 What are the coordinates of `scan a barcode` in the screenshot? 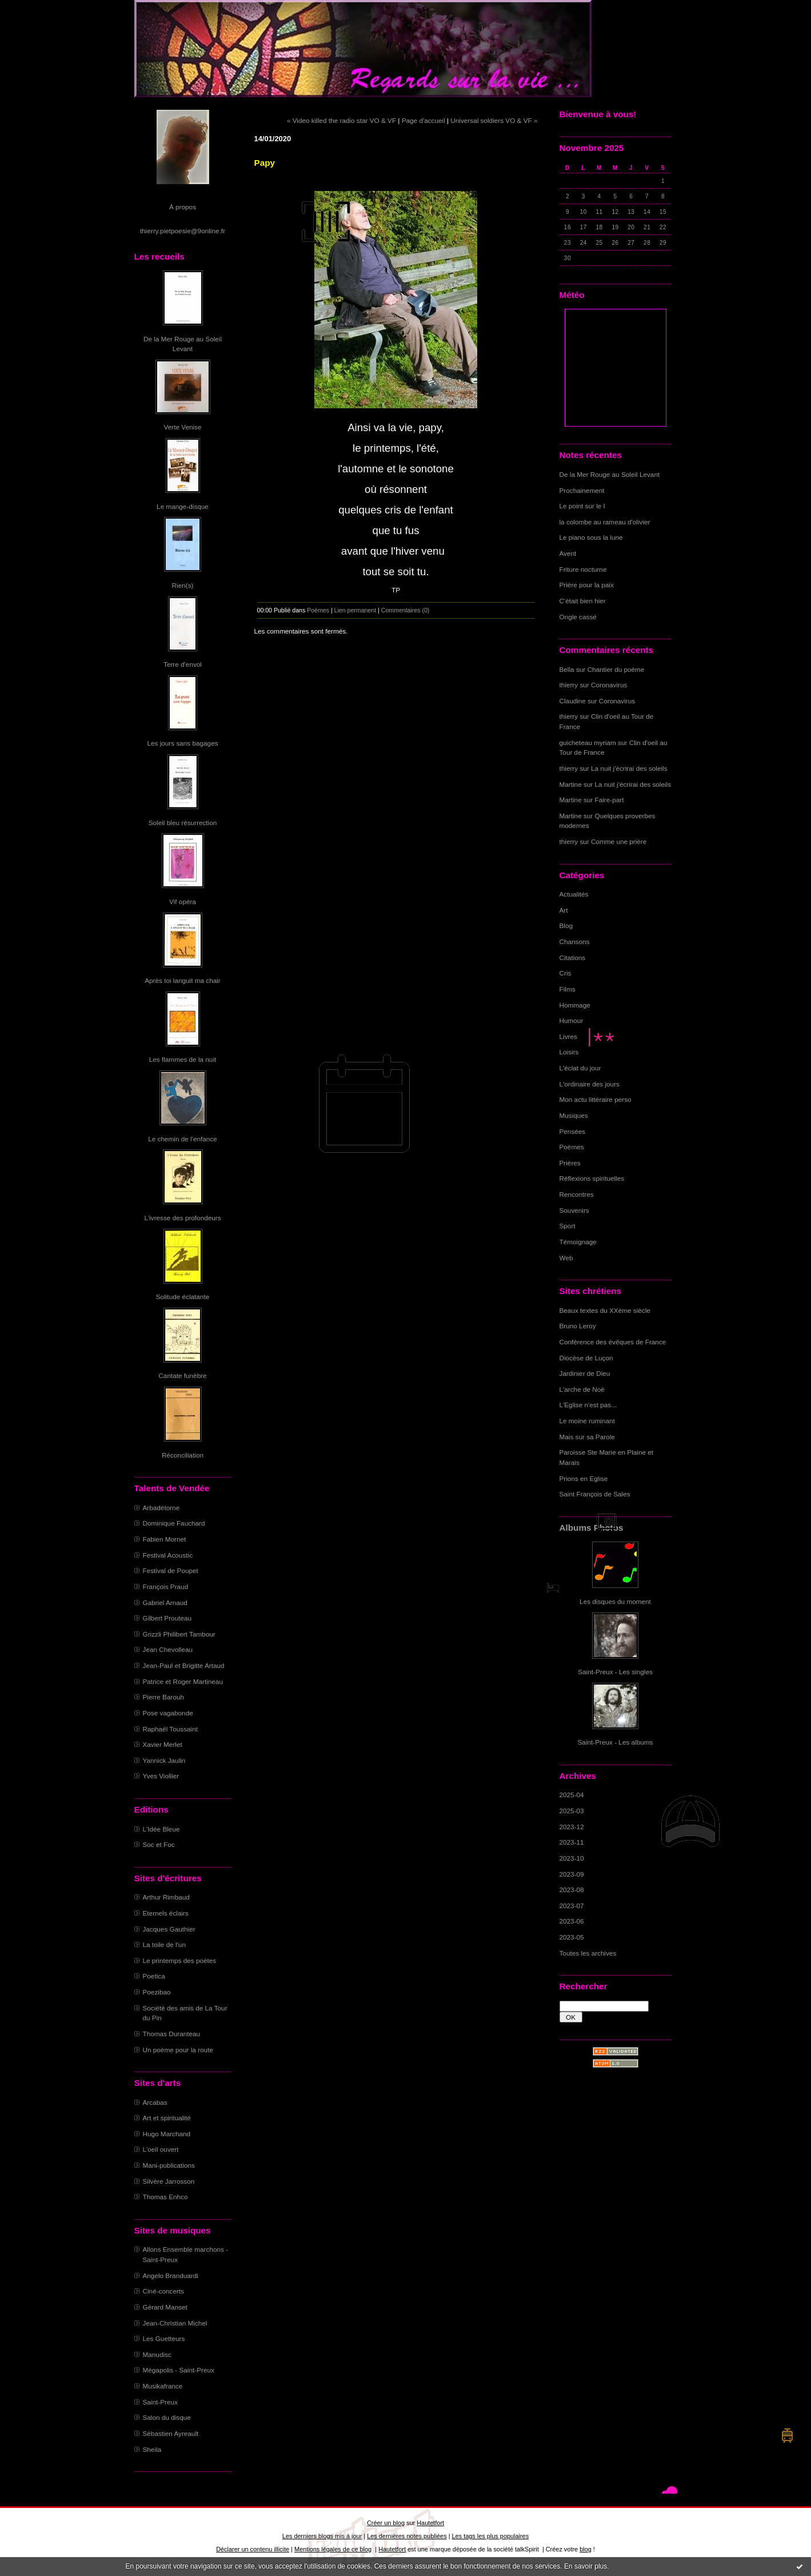 It's located at (326, 221).